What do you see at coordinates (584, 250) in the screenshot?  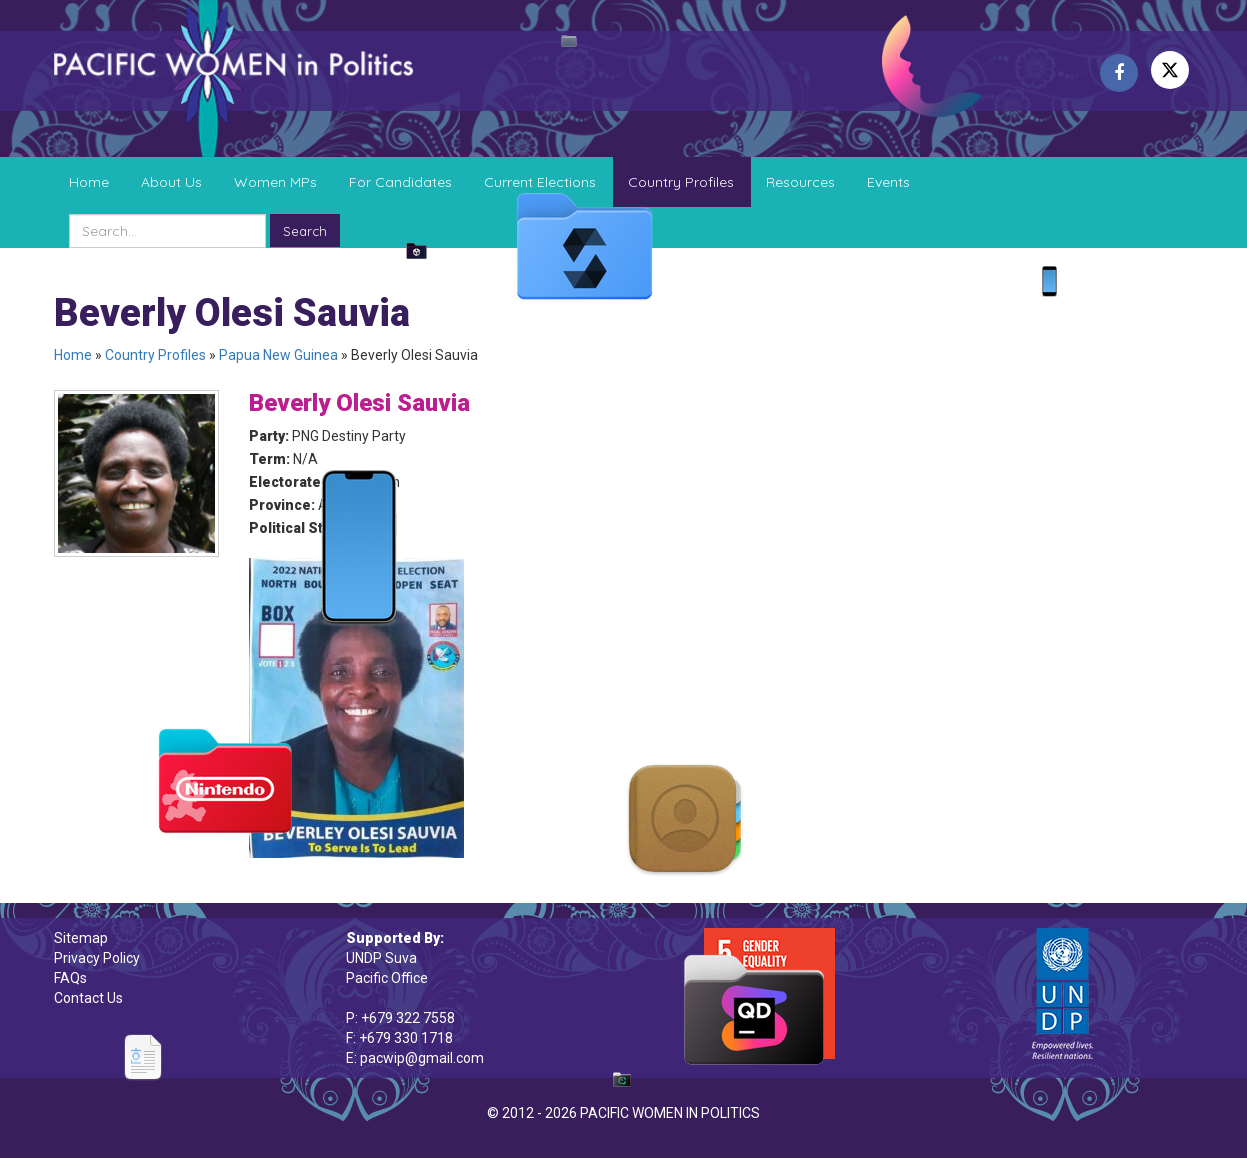 I see `folder containing solidity smart contract files` at bounding box center [584, 250].